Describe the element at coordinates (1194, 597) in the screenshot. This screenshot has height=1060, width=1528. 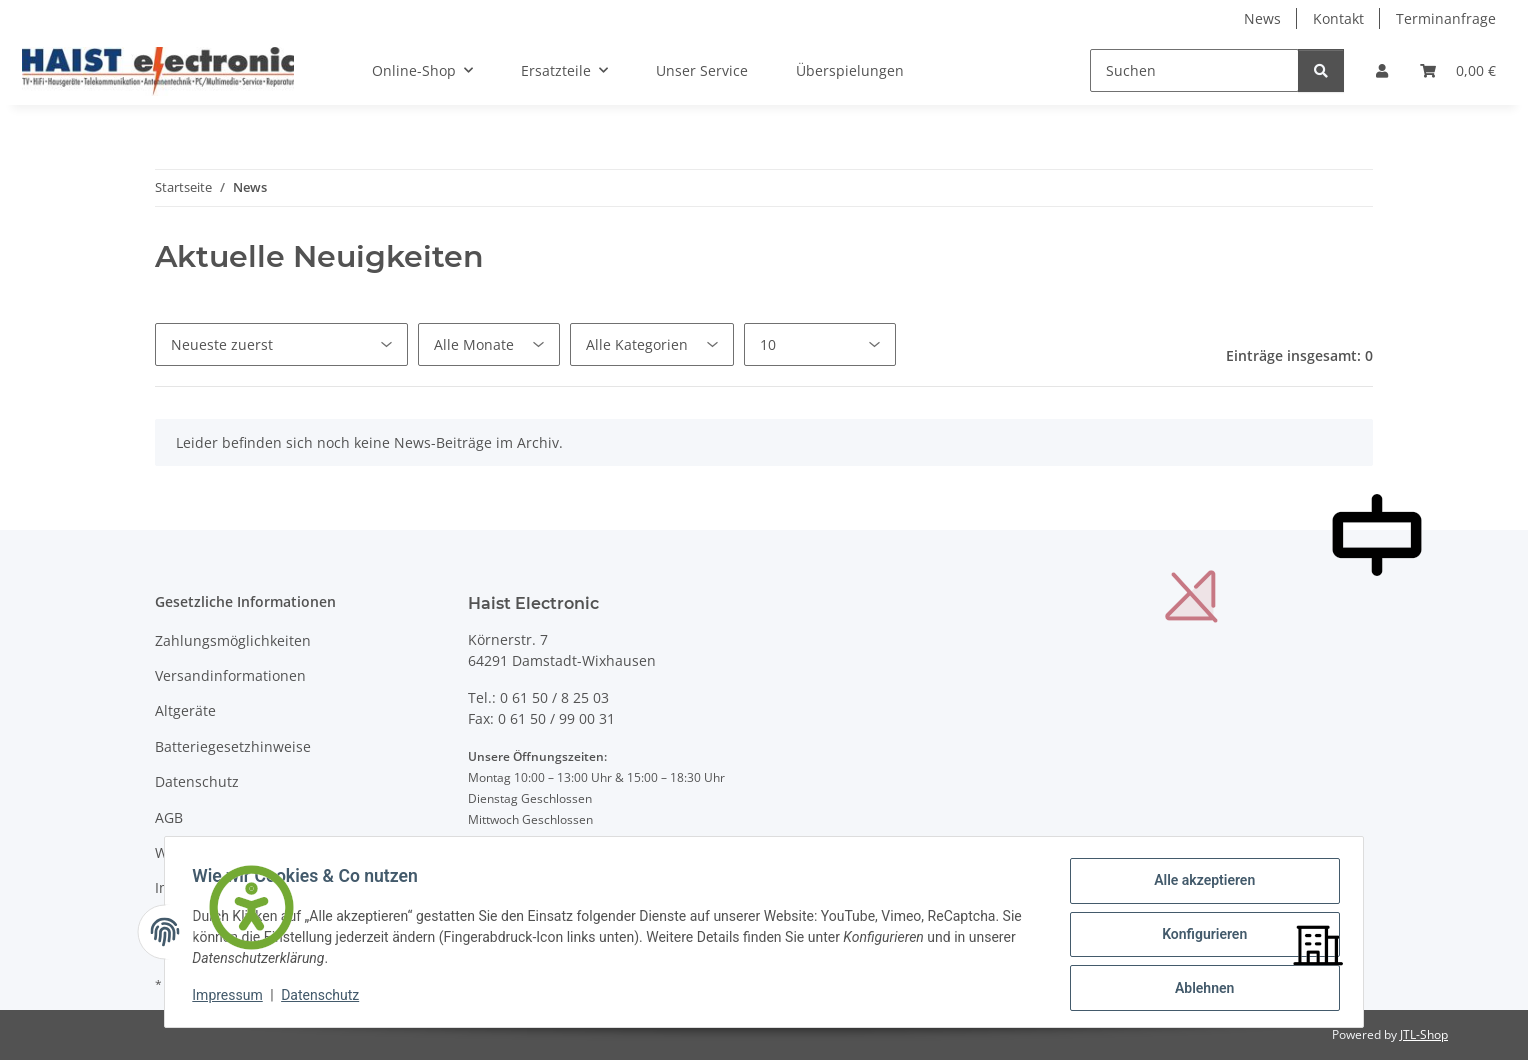
I see `no cellular signal available` at that location.